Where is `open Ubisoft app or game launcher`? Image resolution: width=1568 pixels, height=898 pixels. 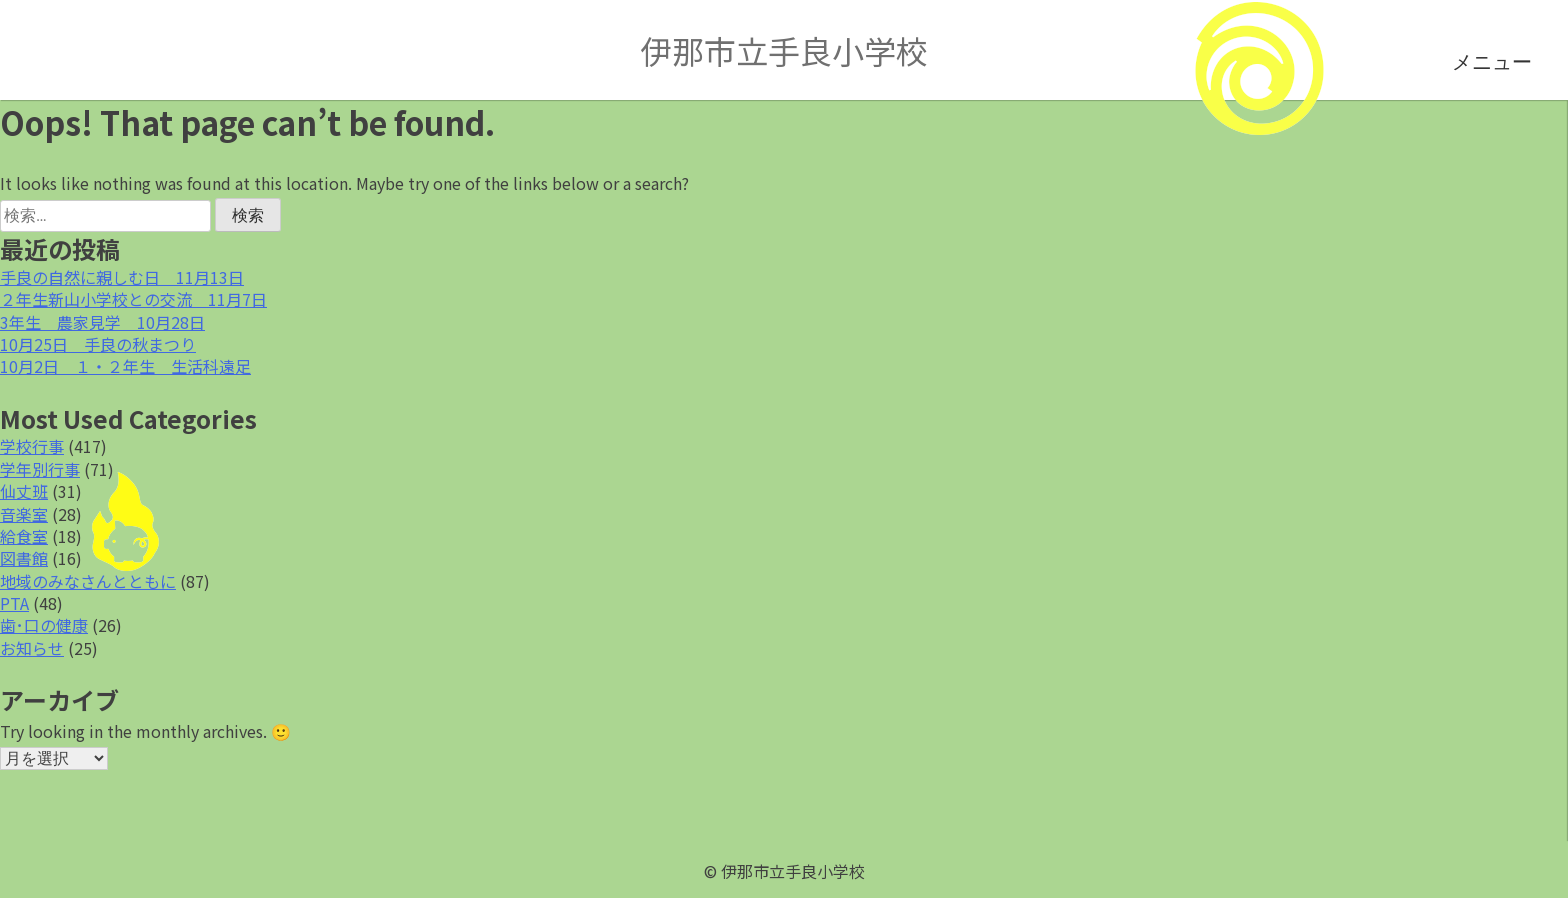
open Ubisoft app or game launcher is located at coordinates (1259, 68).